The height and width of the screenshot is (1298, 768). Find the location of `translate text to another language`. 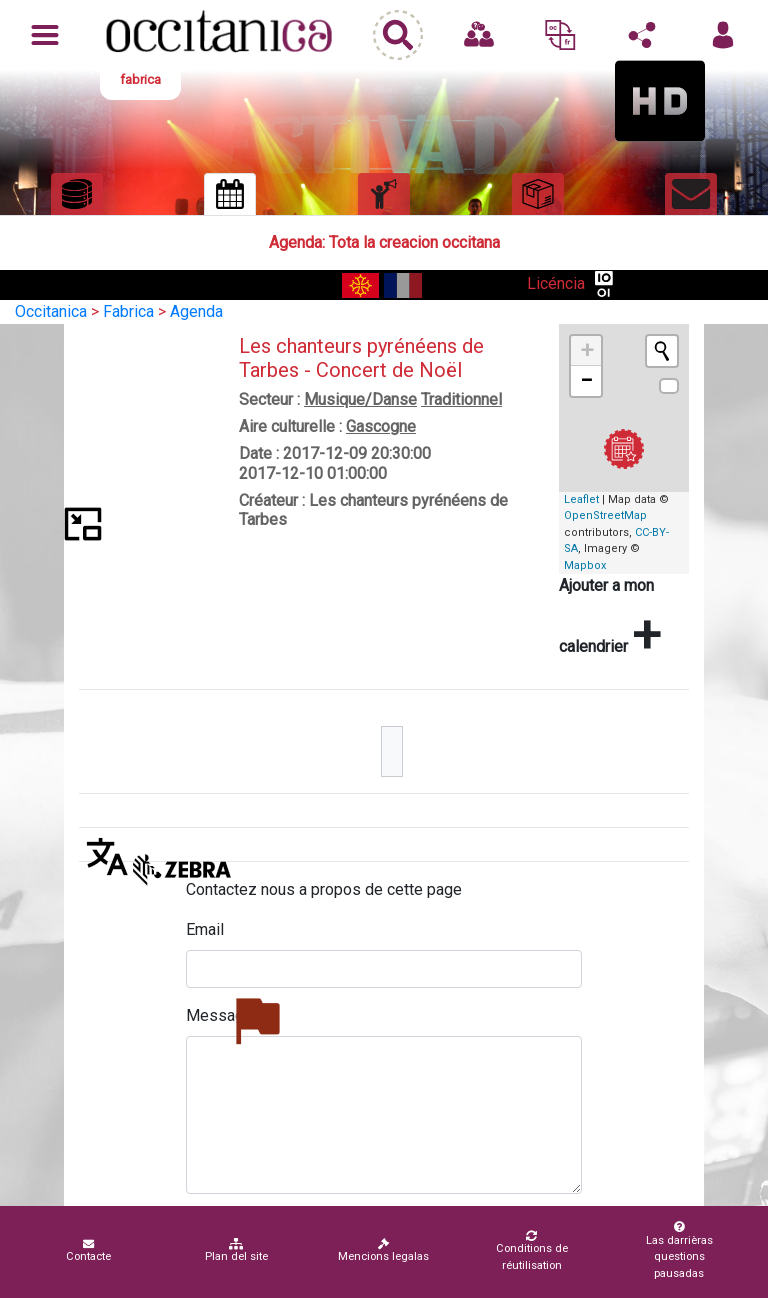

translate text to another language is located at coordinates (106, 857).